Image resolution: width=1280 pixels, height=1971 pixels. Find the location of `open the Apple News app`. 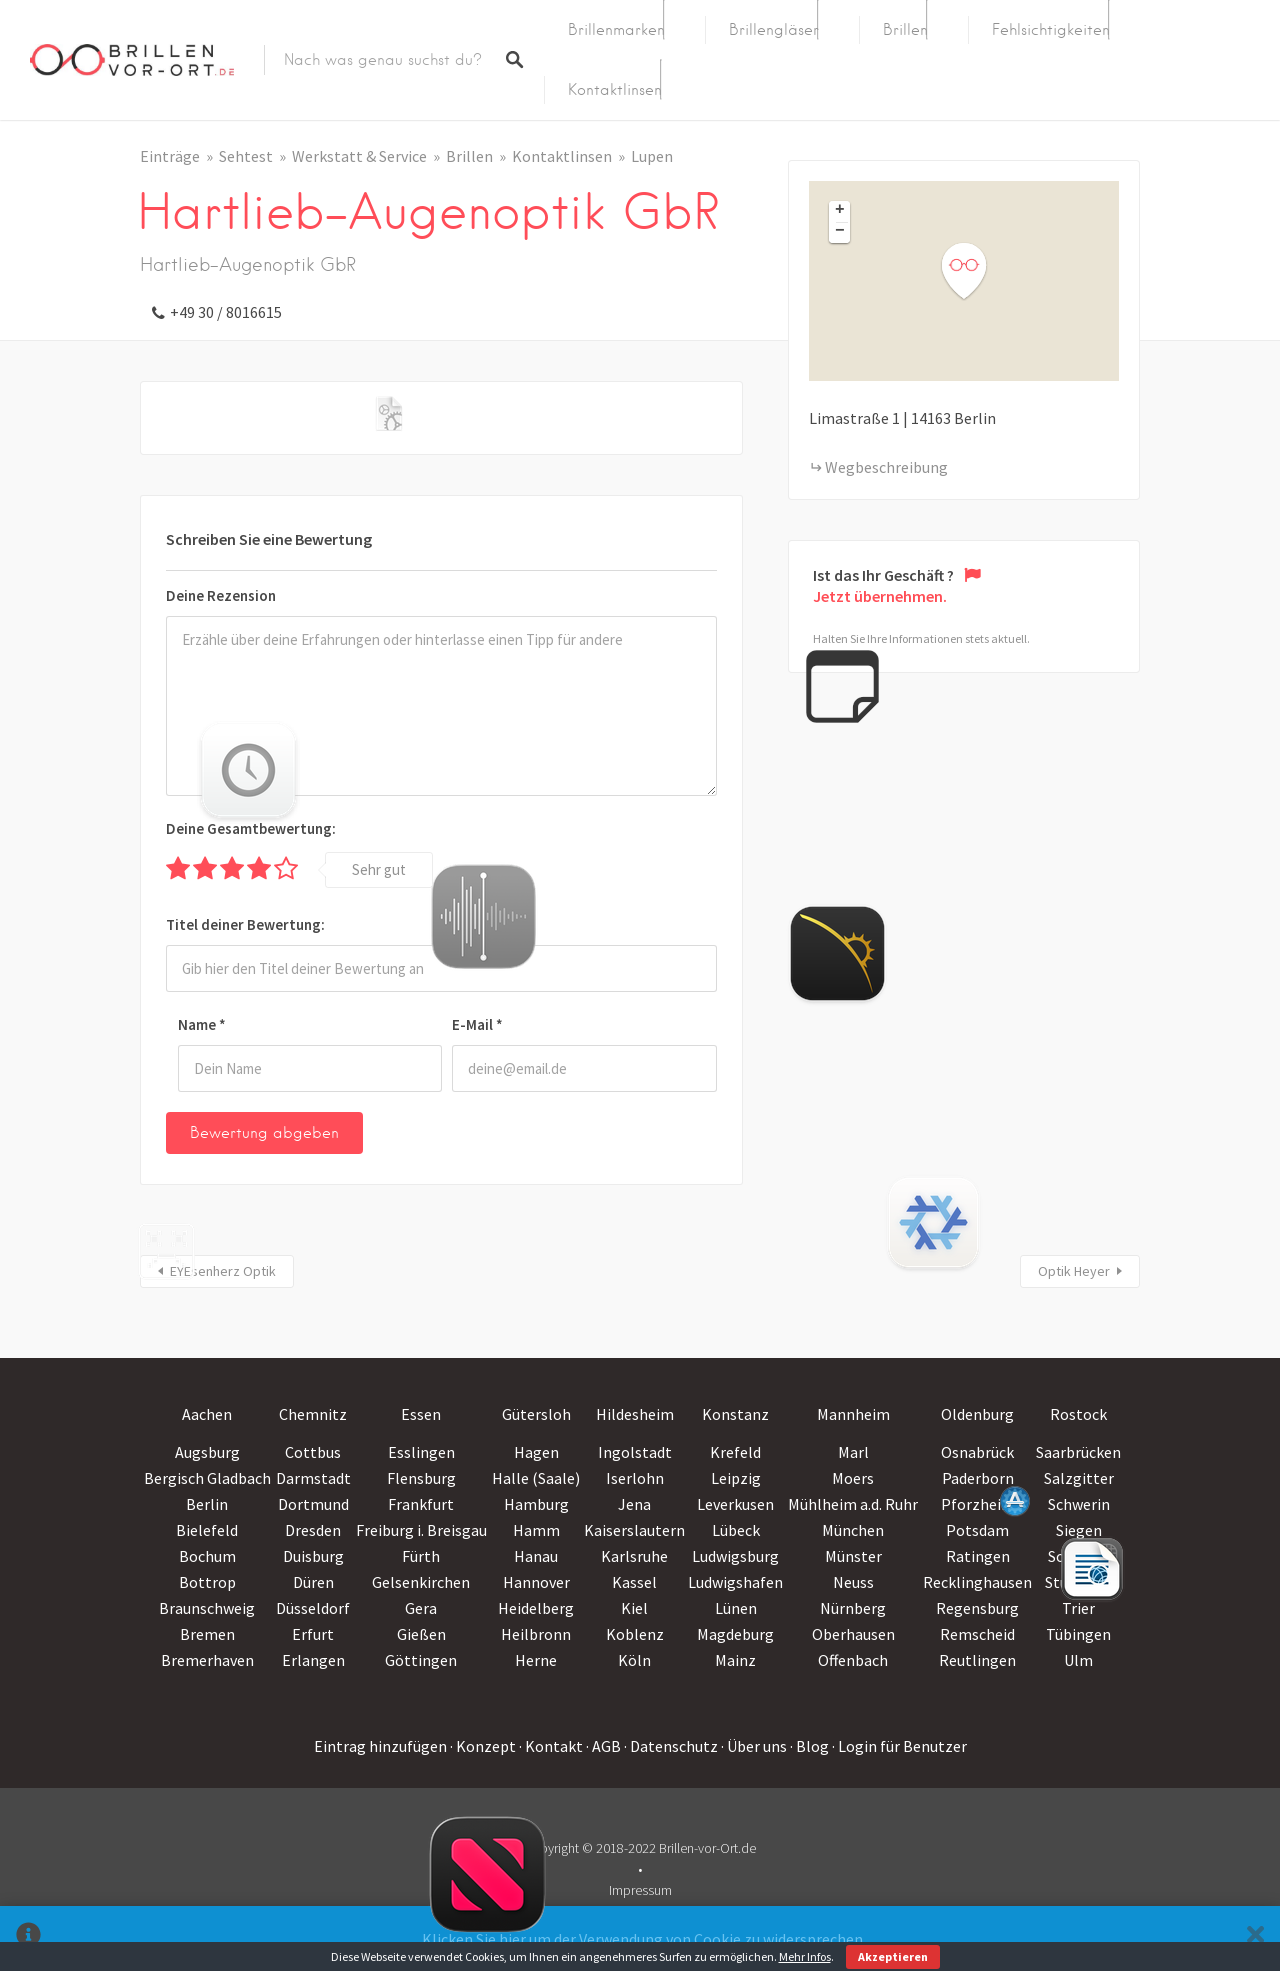

open the Apple News app is located at coordinates (487, 1874).